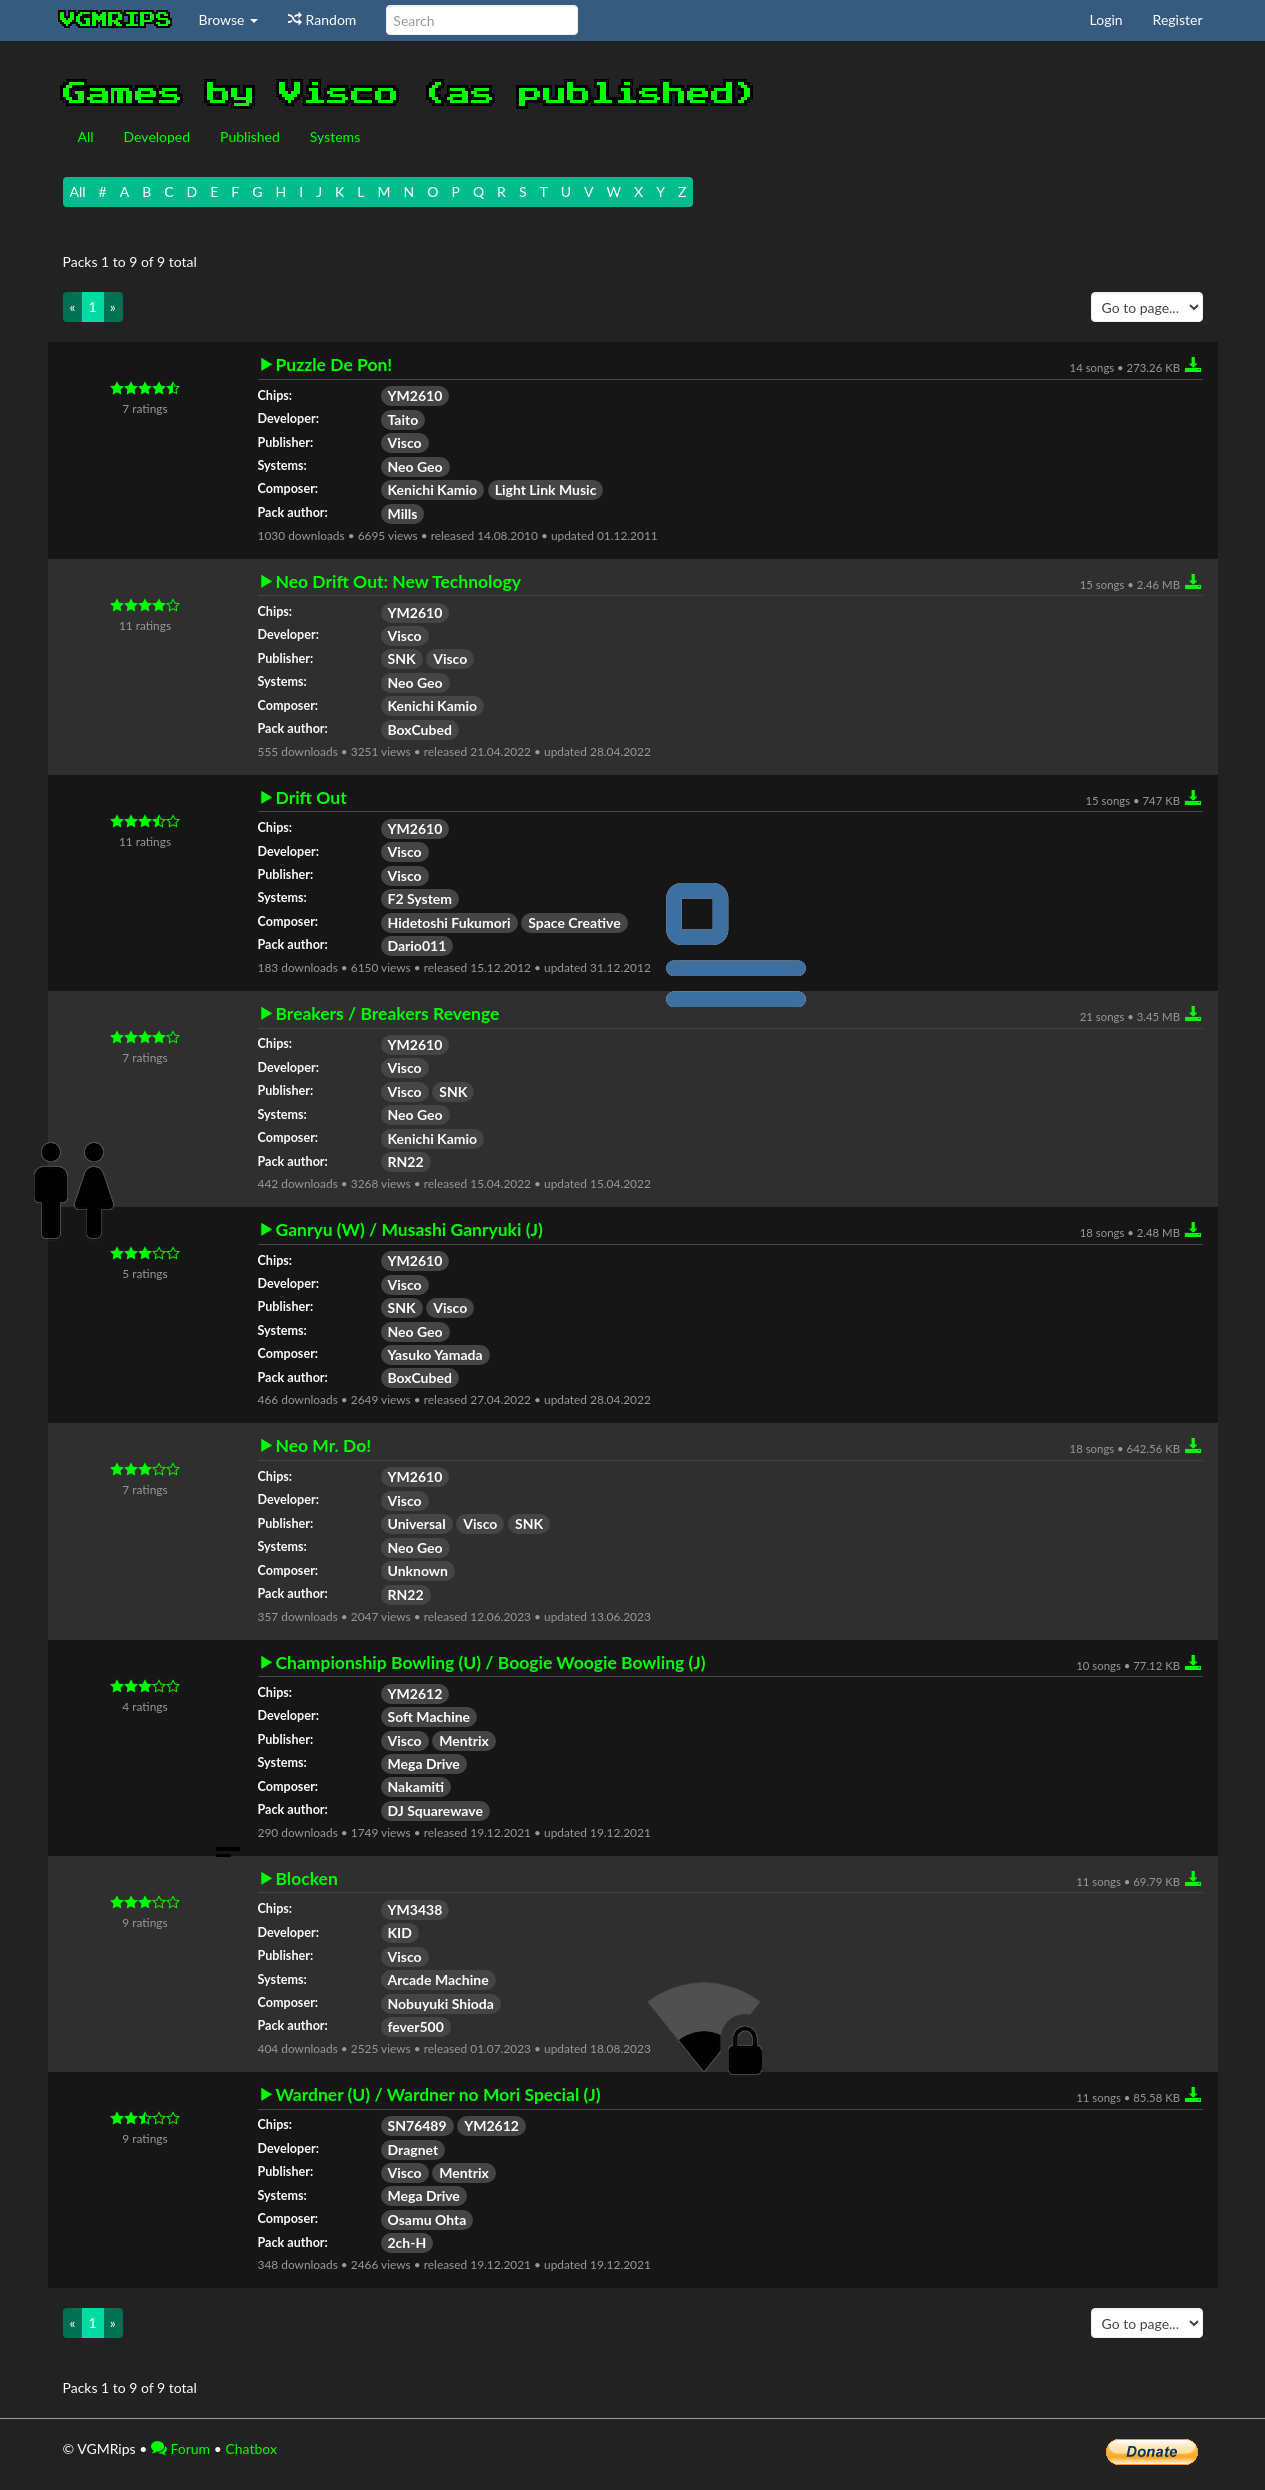  What do you see at coordinates (704, 2026) in the screenshot?
I see `weak wifi signal on a secured network` at bounding box center [704, 2026].